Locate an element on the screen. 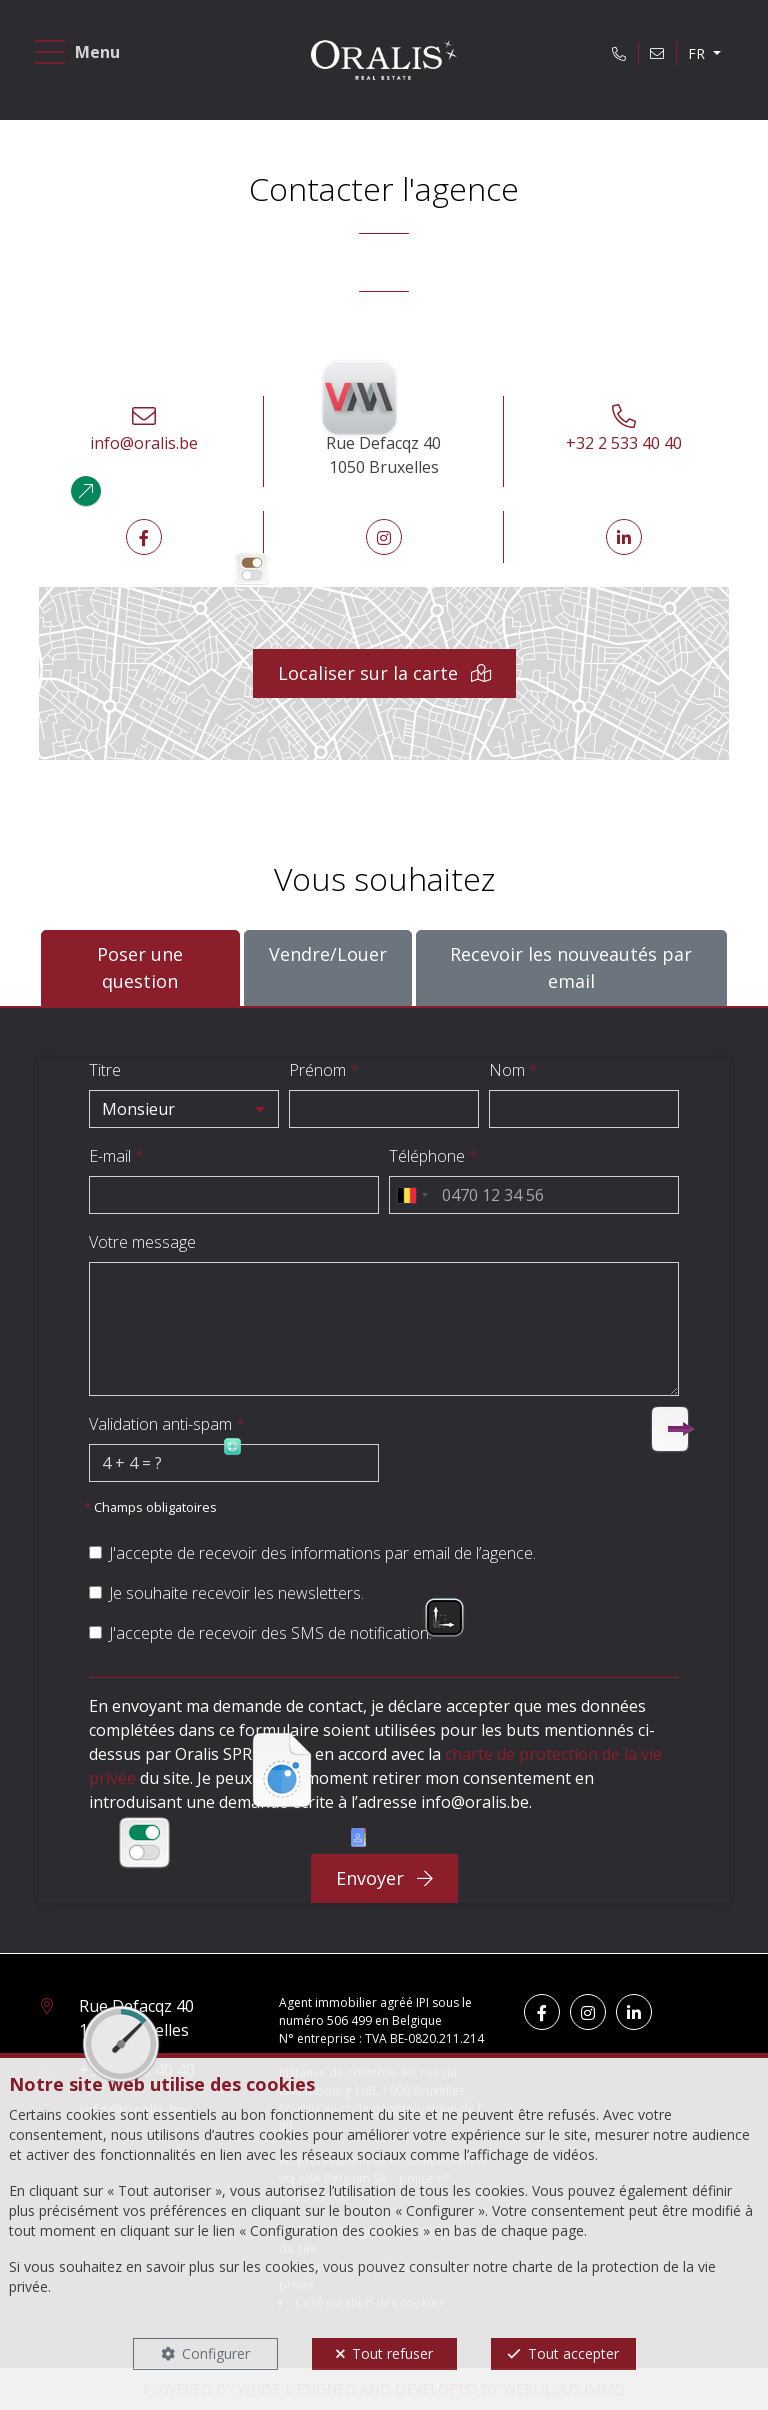 This screenshot has width=768, height=2410. open virt-manager virtual machine management app is located at coordinates (359, 397).